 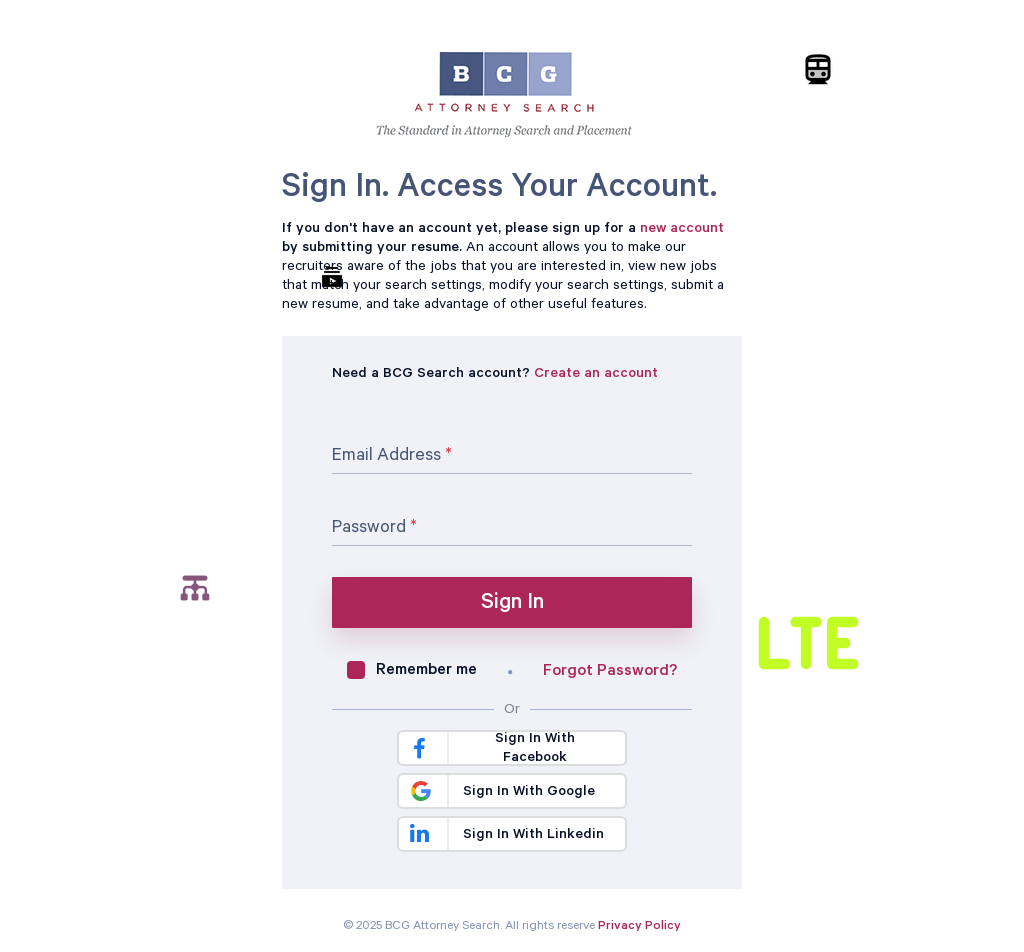 What do you see at coordinates (332, 277) in the screenshot?
I see `view your subscriptions` at bounding box center [332, 277].